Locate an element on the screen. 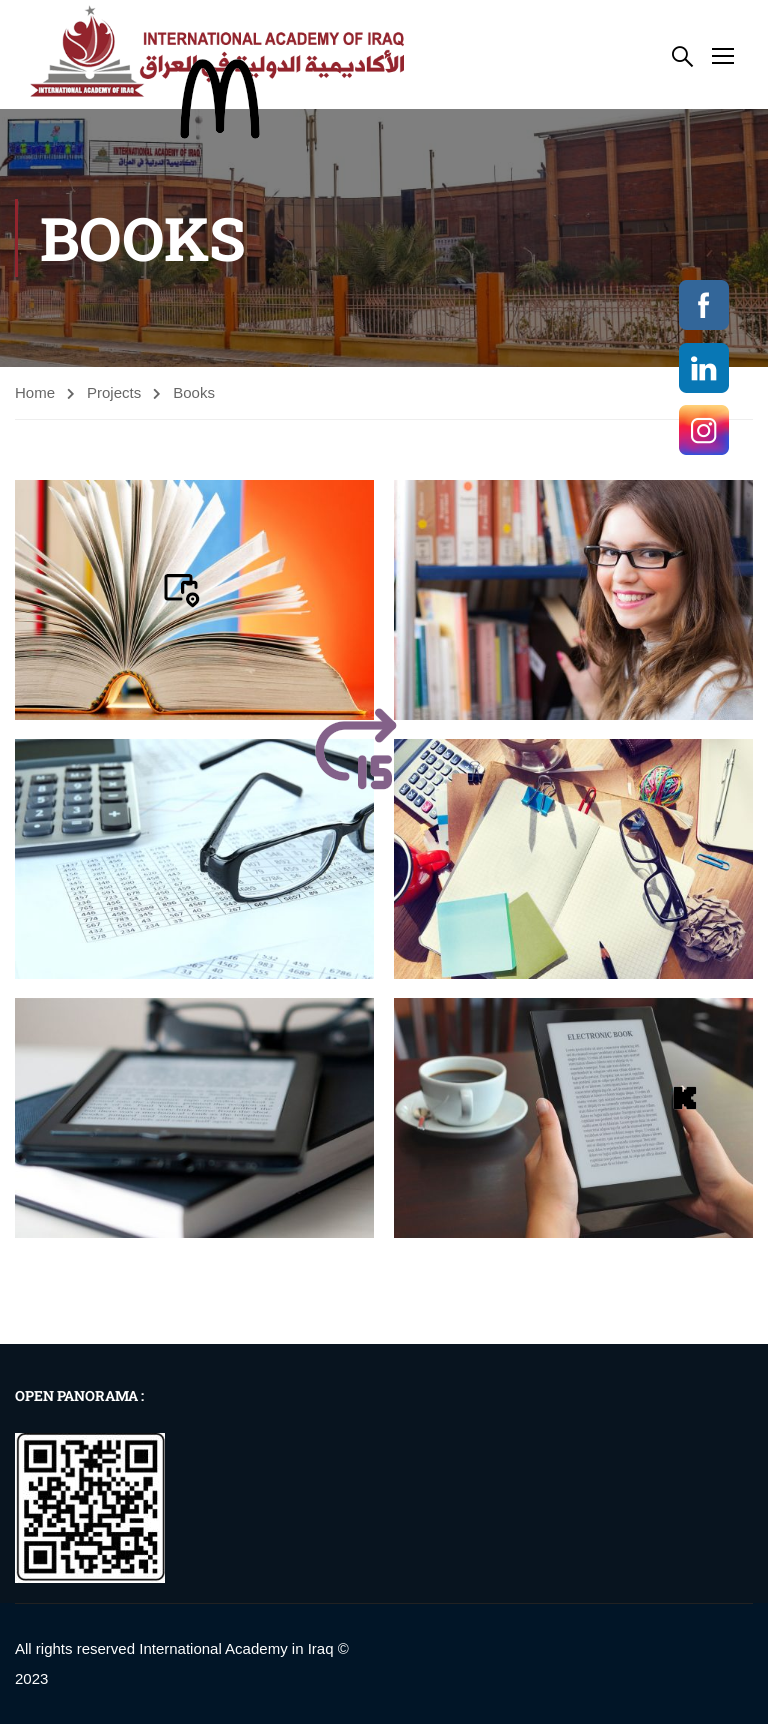 This screenshot has width=768, height=1724. skip forward 15 seconds is located at coordinates (358, 751).